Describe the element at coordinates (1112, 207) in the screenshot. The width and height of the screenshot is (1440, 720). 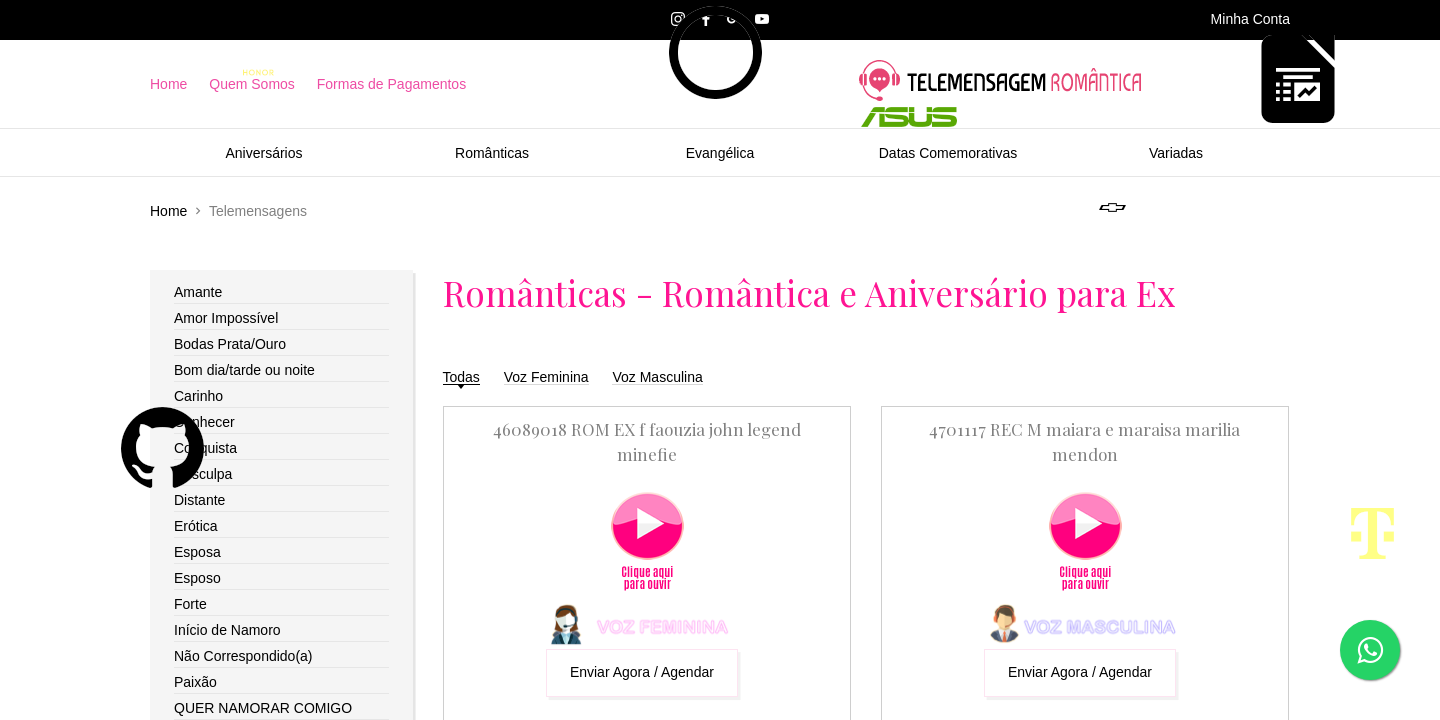
I see `chevrolet brand logo` at that location.